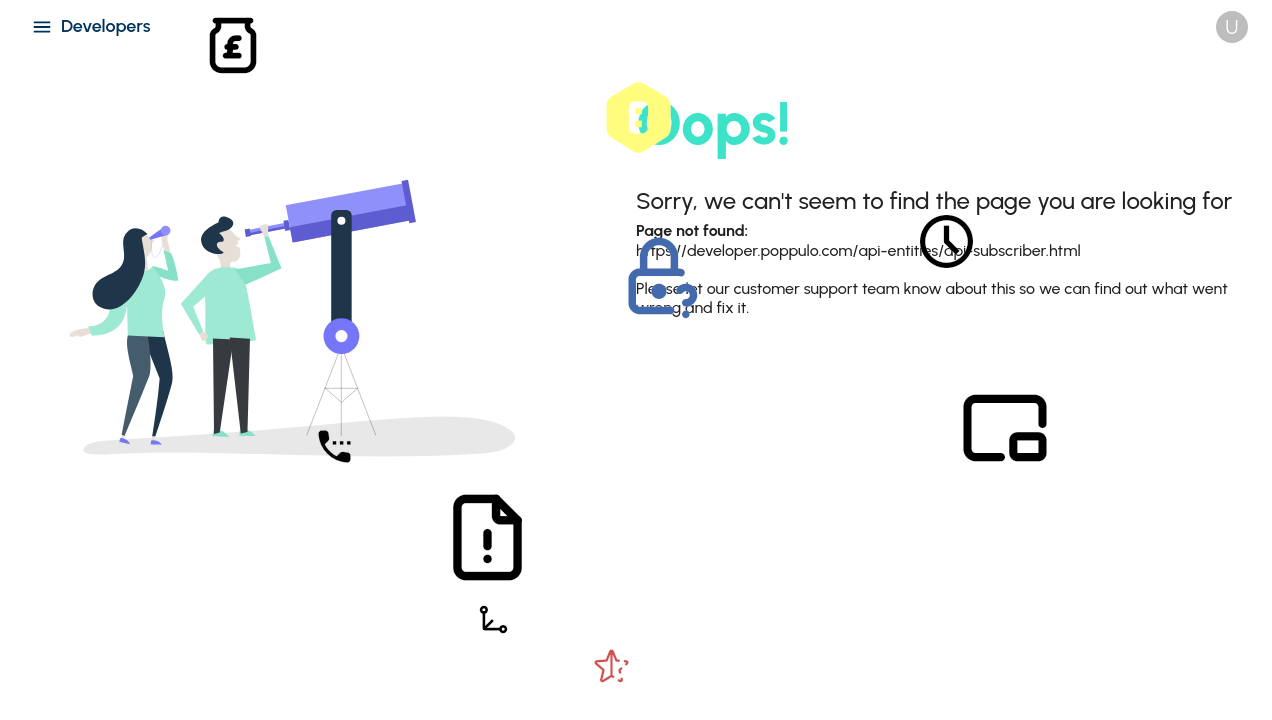 Image resolution: width=1272 pixels, height=720 pixels. Describe the element at coordinates (659, 276) in the screenshot. I see `view security or password help` at that location.